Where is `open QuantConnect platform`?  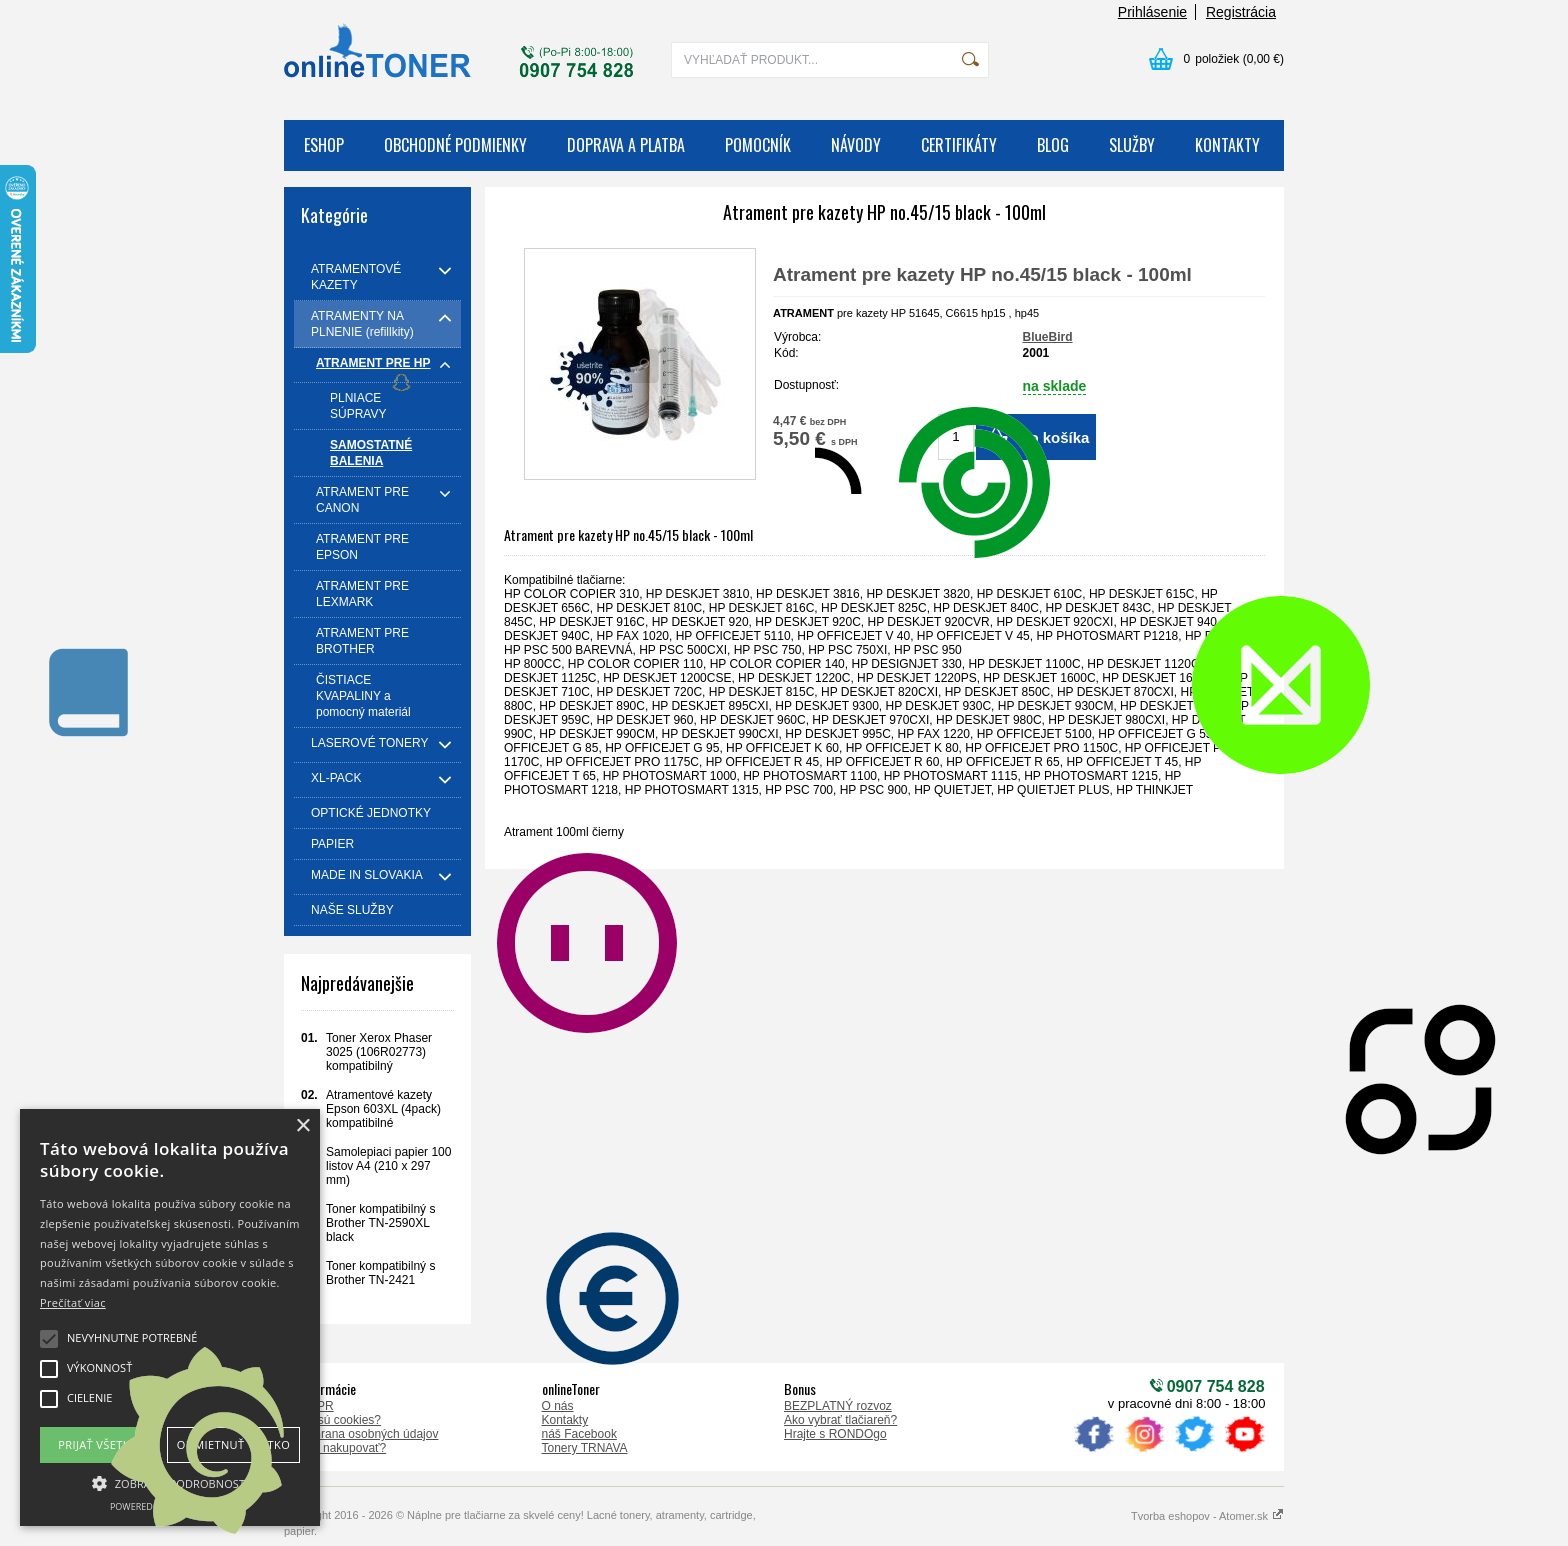
open QuantConnect platform is located at coordinates (974, 482).